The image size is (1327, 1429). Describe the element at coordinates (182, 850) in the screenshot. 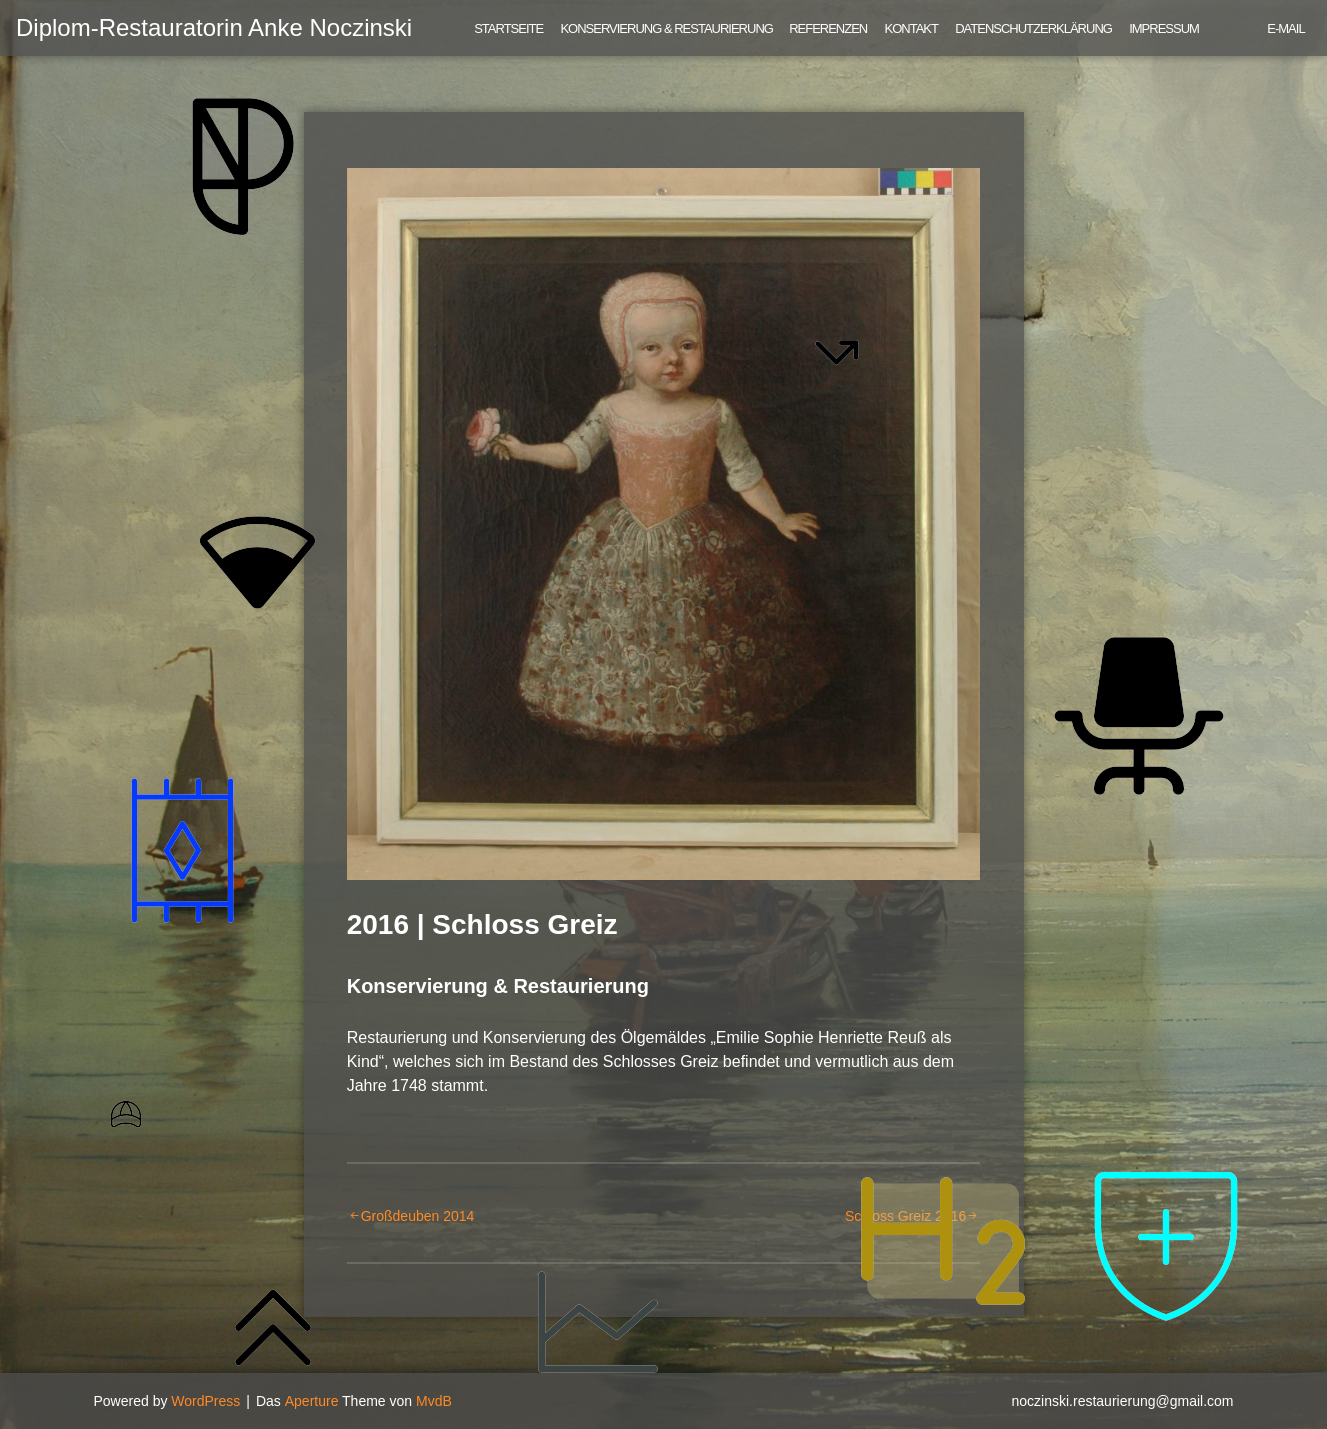

I see `browse or select rugs in a home decor app` at that location.